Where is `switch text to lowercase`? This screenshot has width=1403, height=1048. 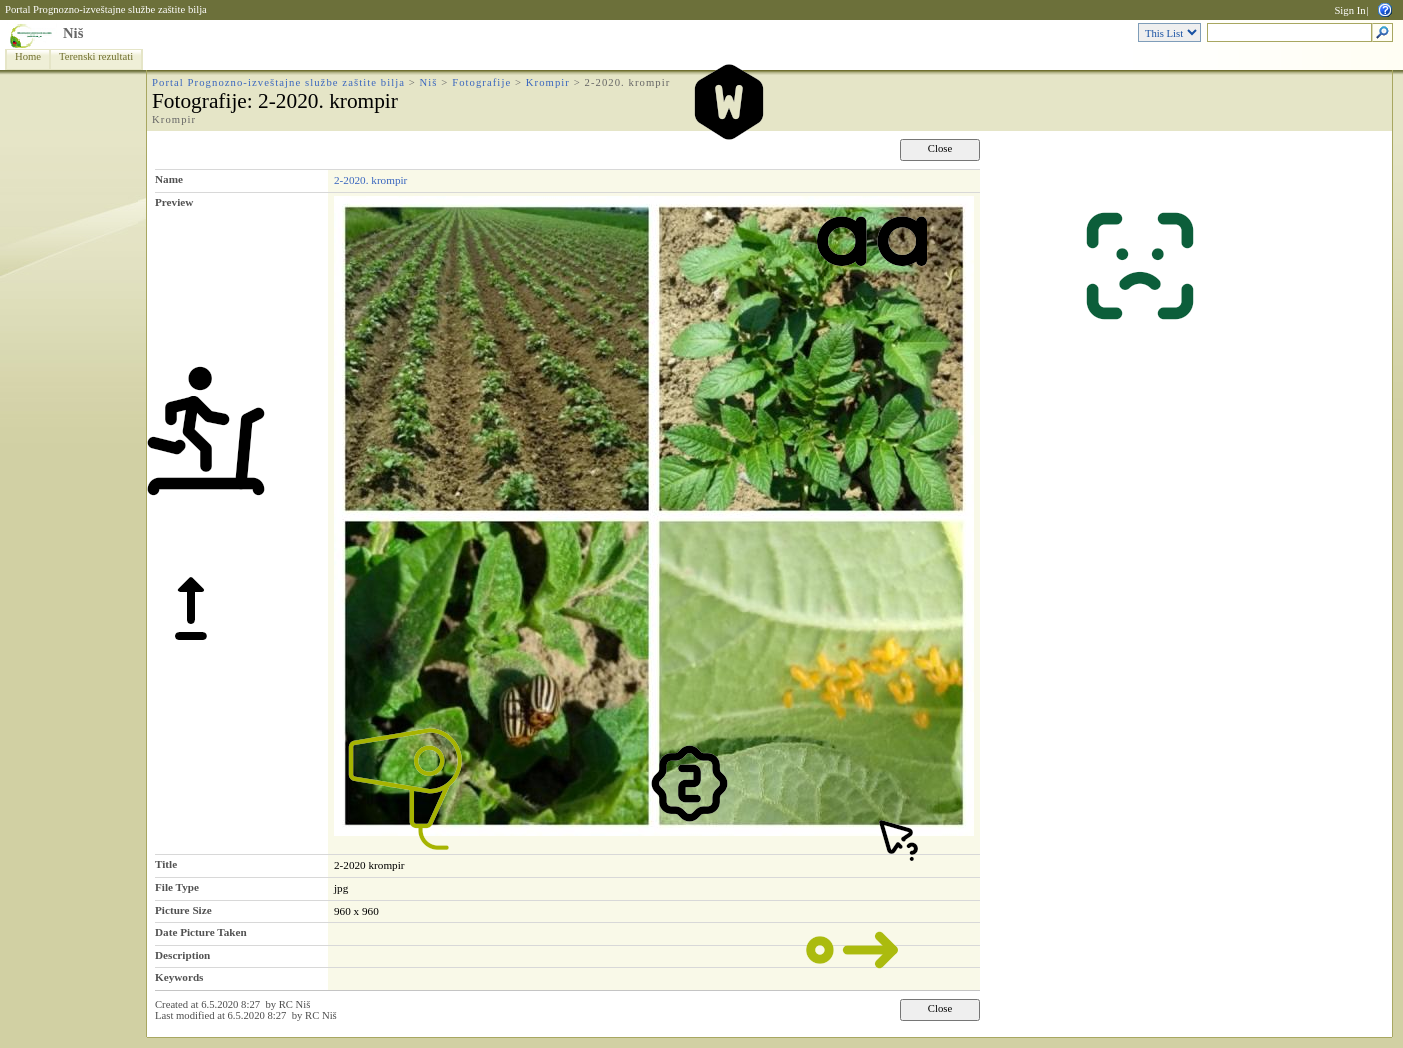
switch text to lowercase is located at coordinates (872, 222).